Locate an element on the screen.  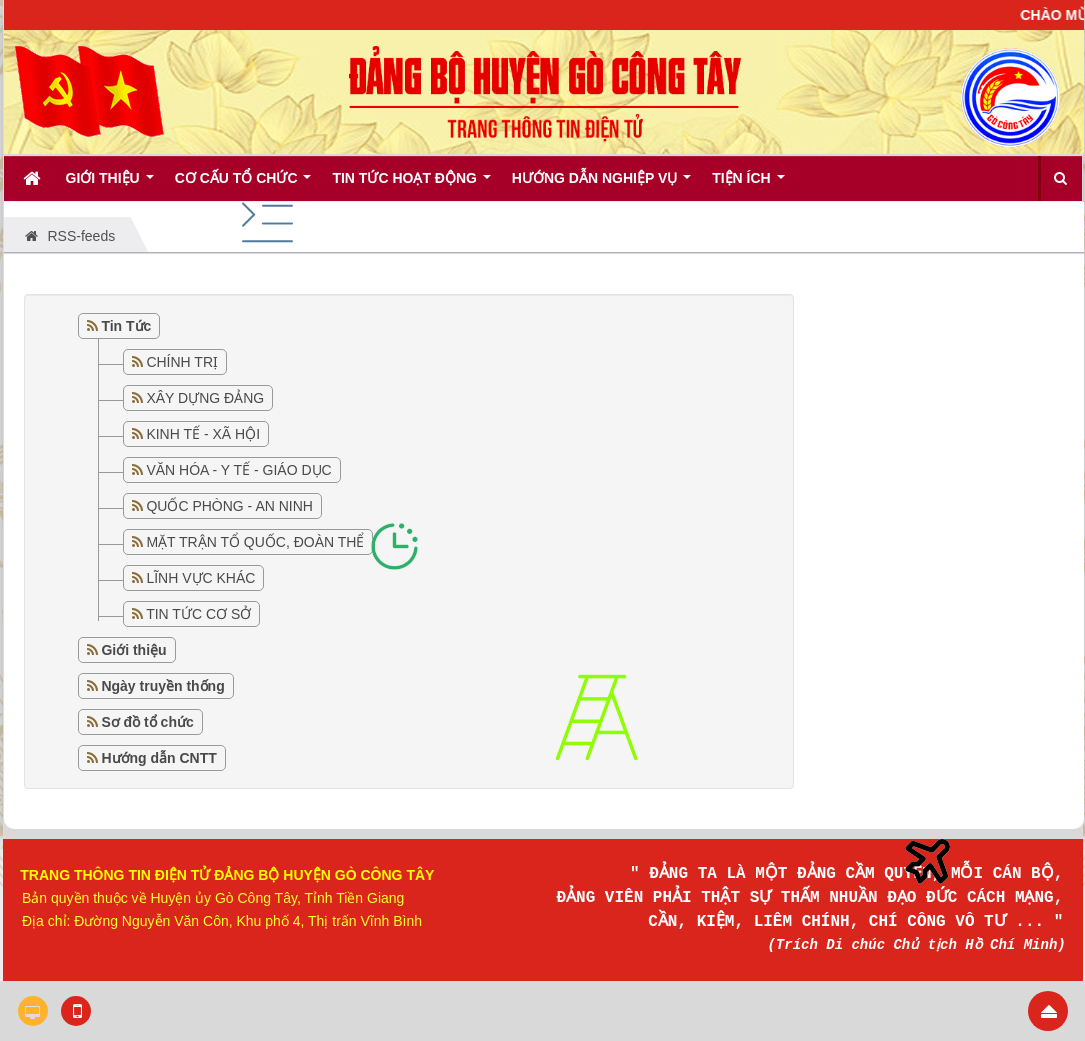
enable airplane mode is located at coordinates (928, 860).